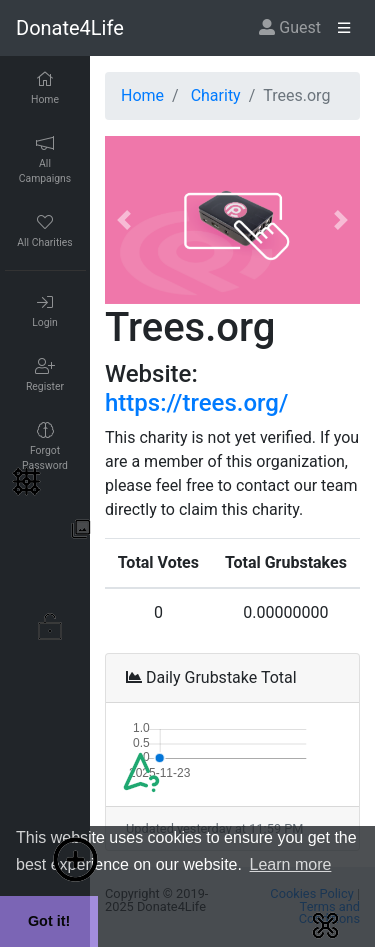  What do you see at coordinates (75, 859) in the screenshot?
I see `add a new item` at bounding box center [75, 859].